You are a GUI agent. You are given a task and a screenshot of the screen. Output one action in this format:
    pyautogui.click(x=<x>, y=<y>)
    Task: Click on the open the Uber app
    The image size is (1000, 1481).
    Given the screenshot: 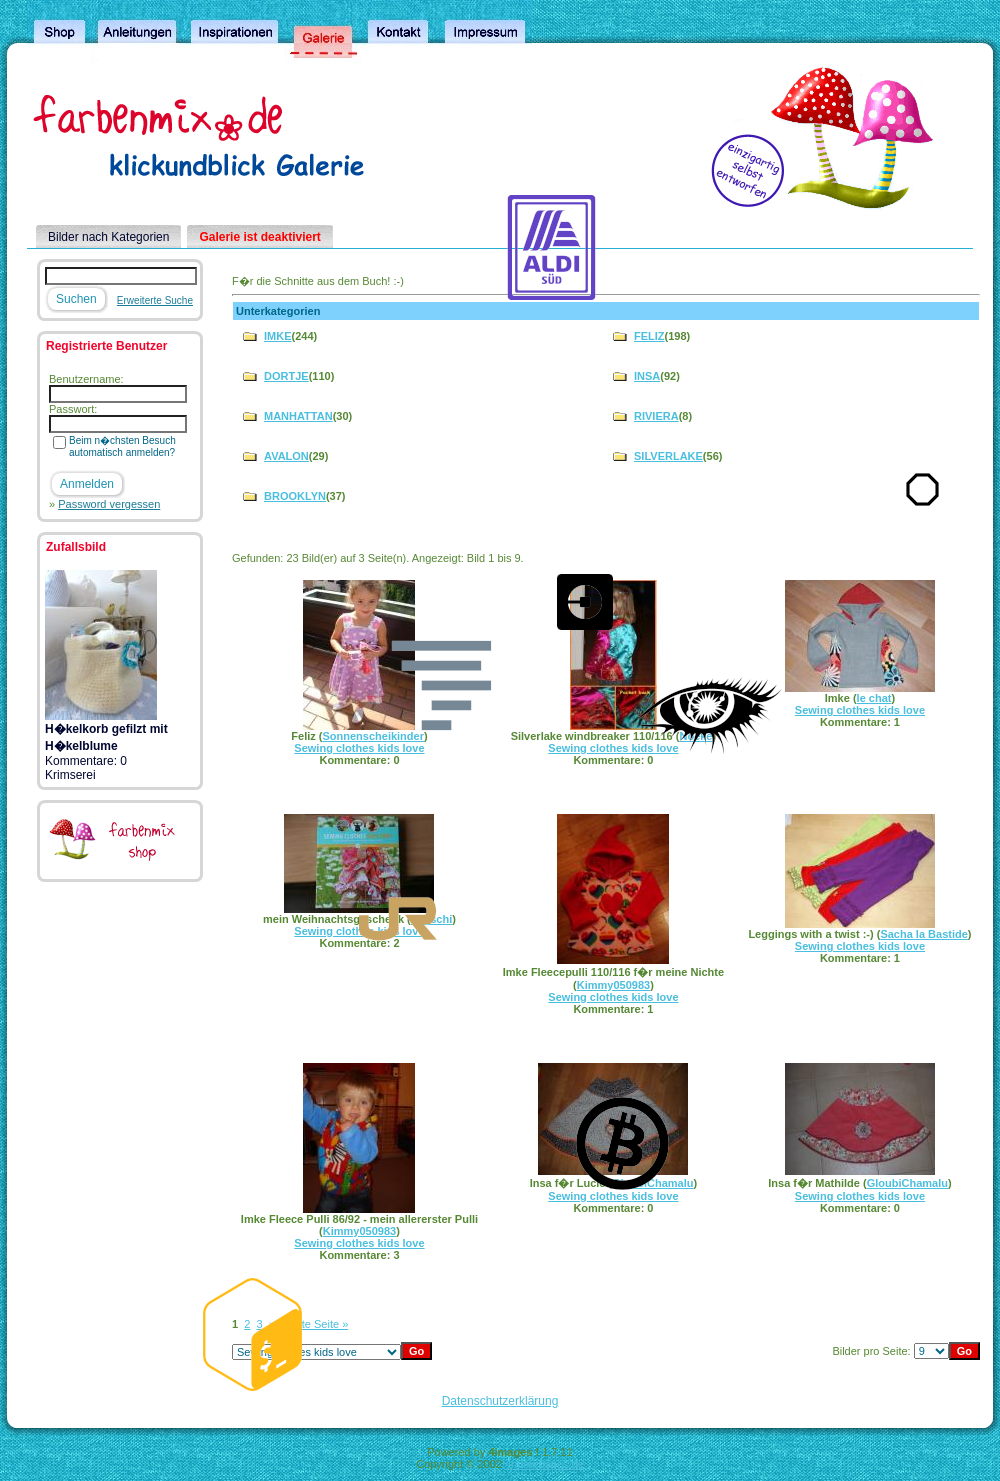 What is the action you would take?
    pyautogui.click(x=585, y=602)
    